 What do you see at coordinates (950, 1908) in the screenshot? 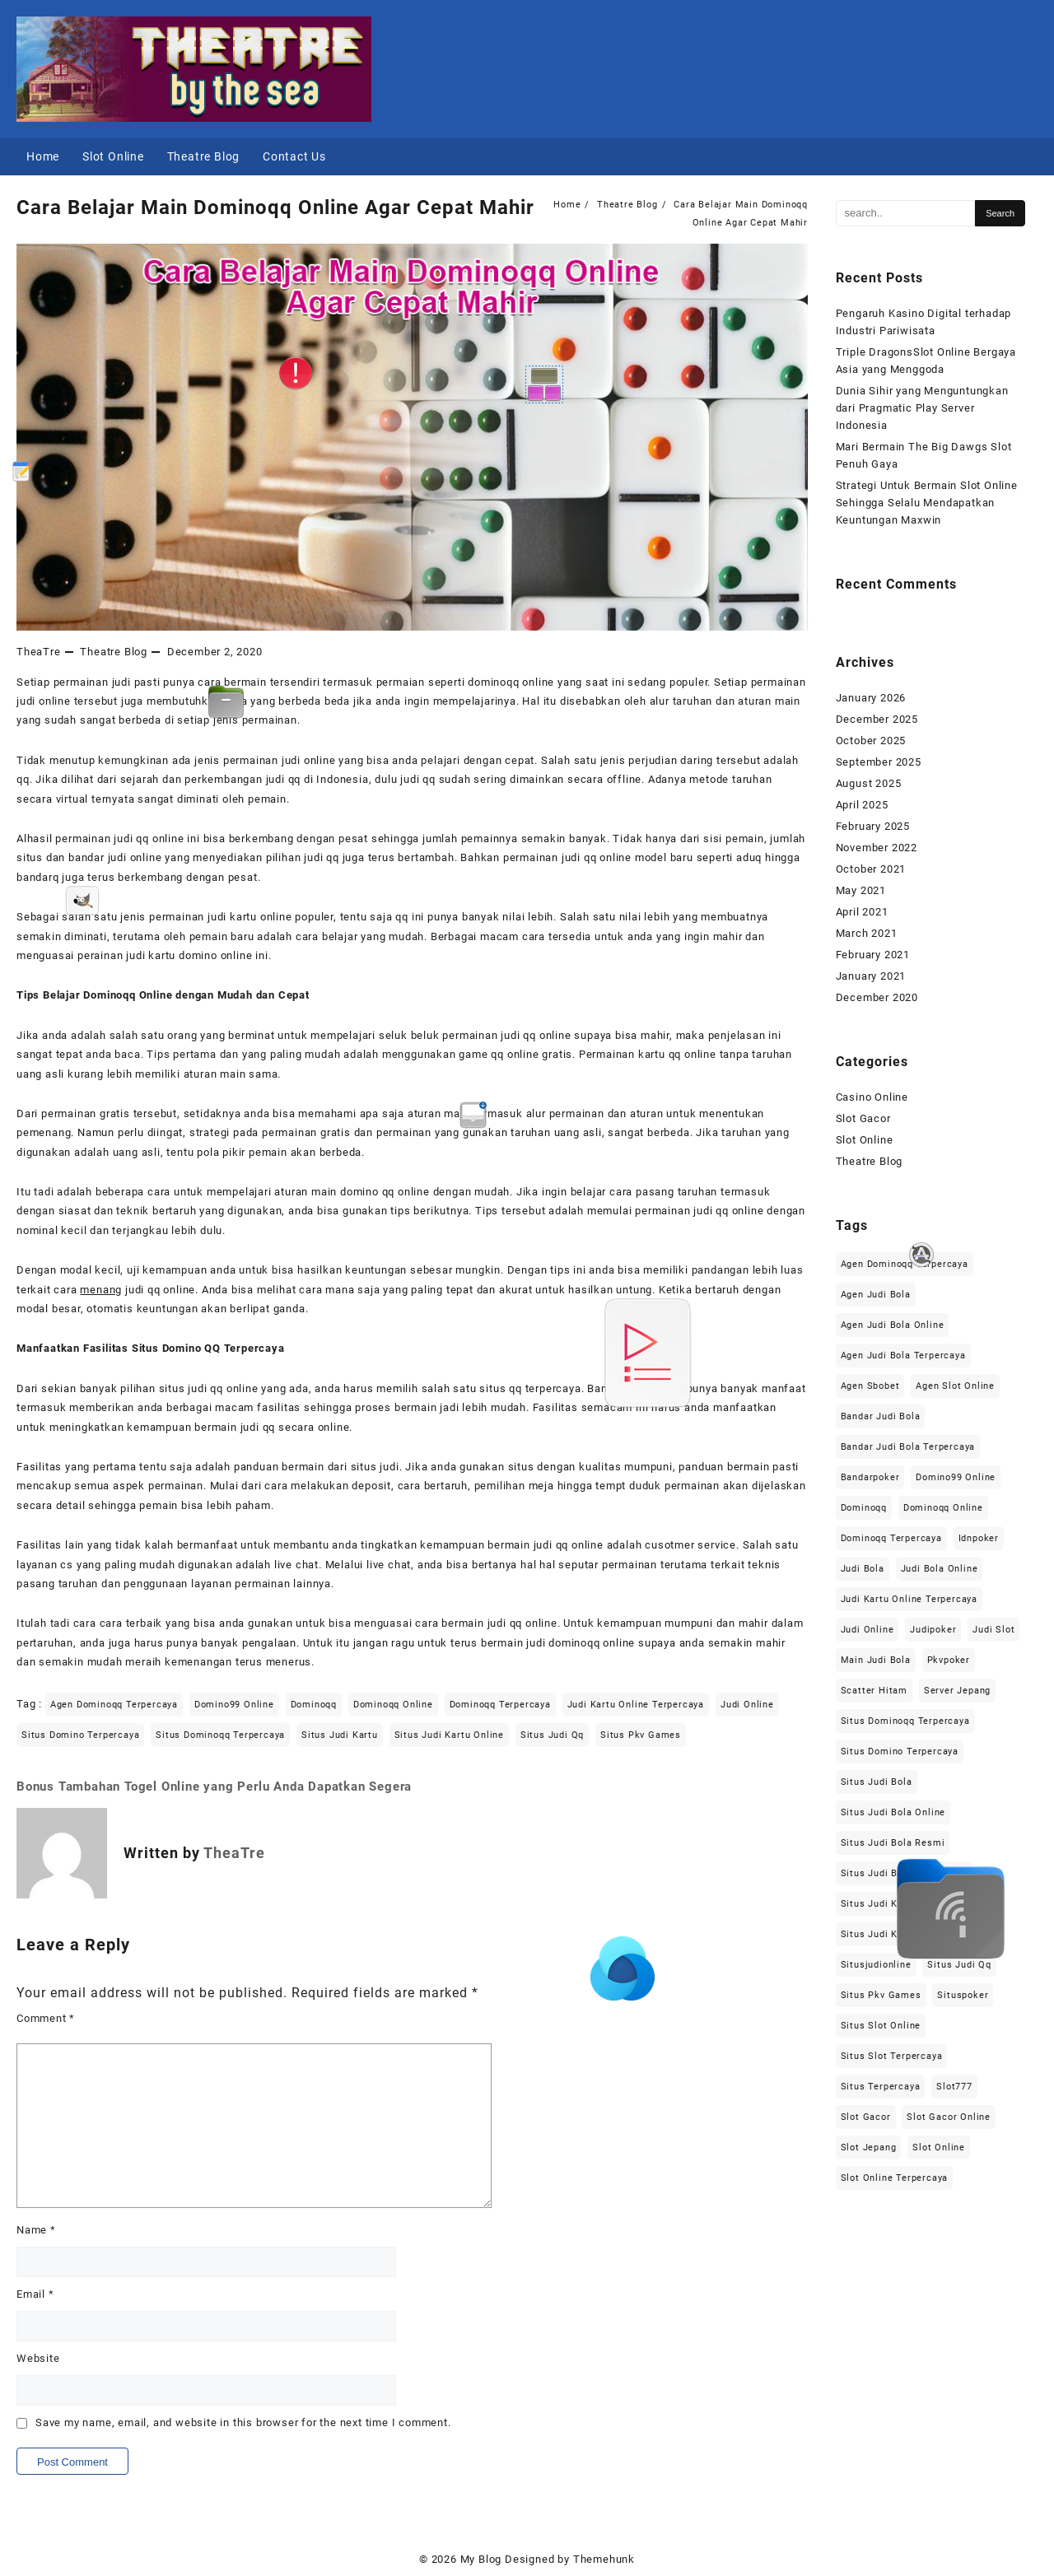
I see `open insync cloud sync folder` at bounding box center [950, 1908].